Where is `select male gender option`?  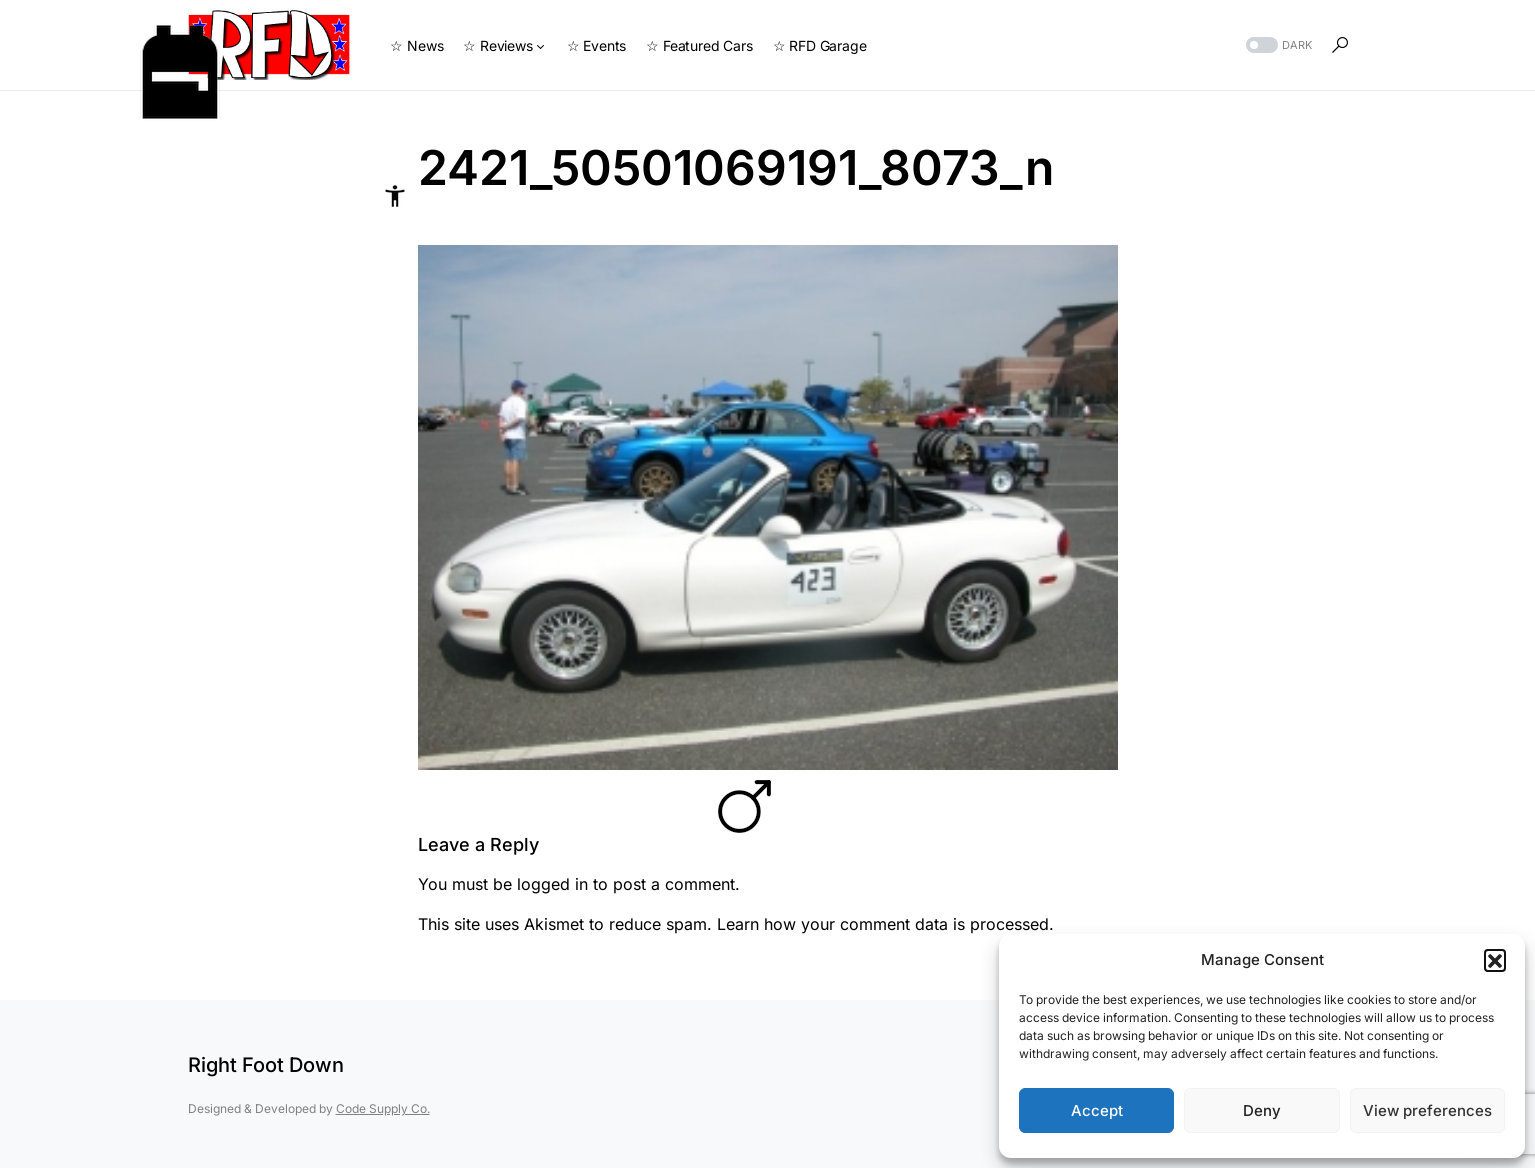 select male gender option is located at coordinates (744, 806).